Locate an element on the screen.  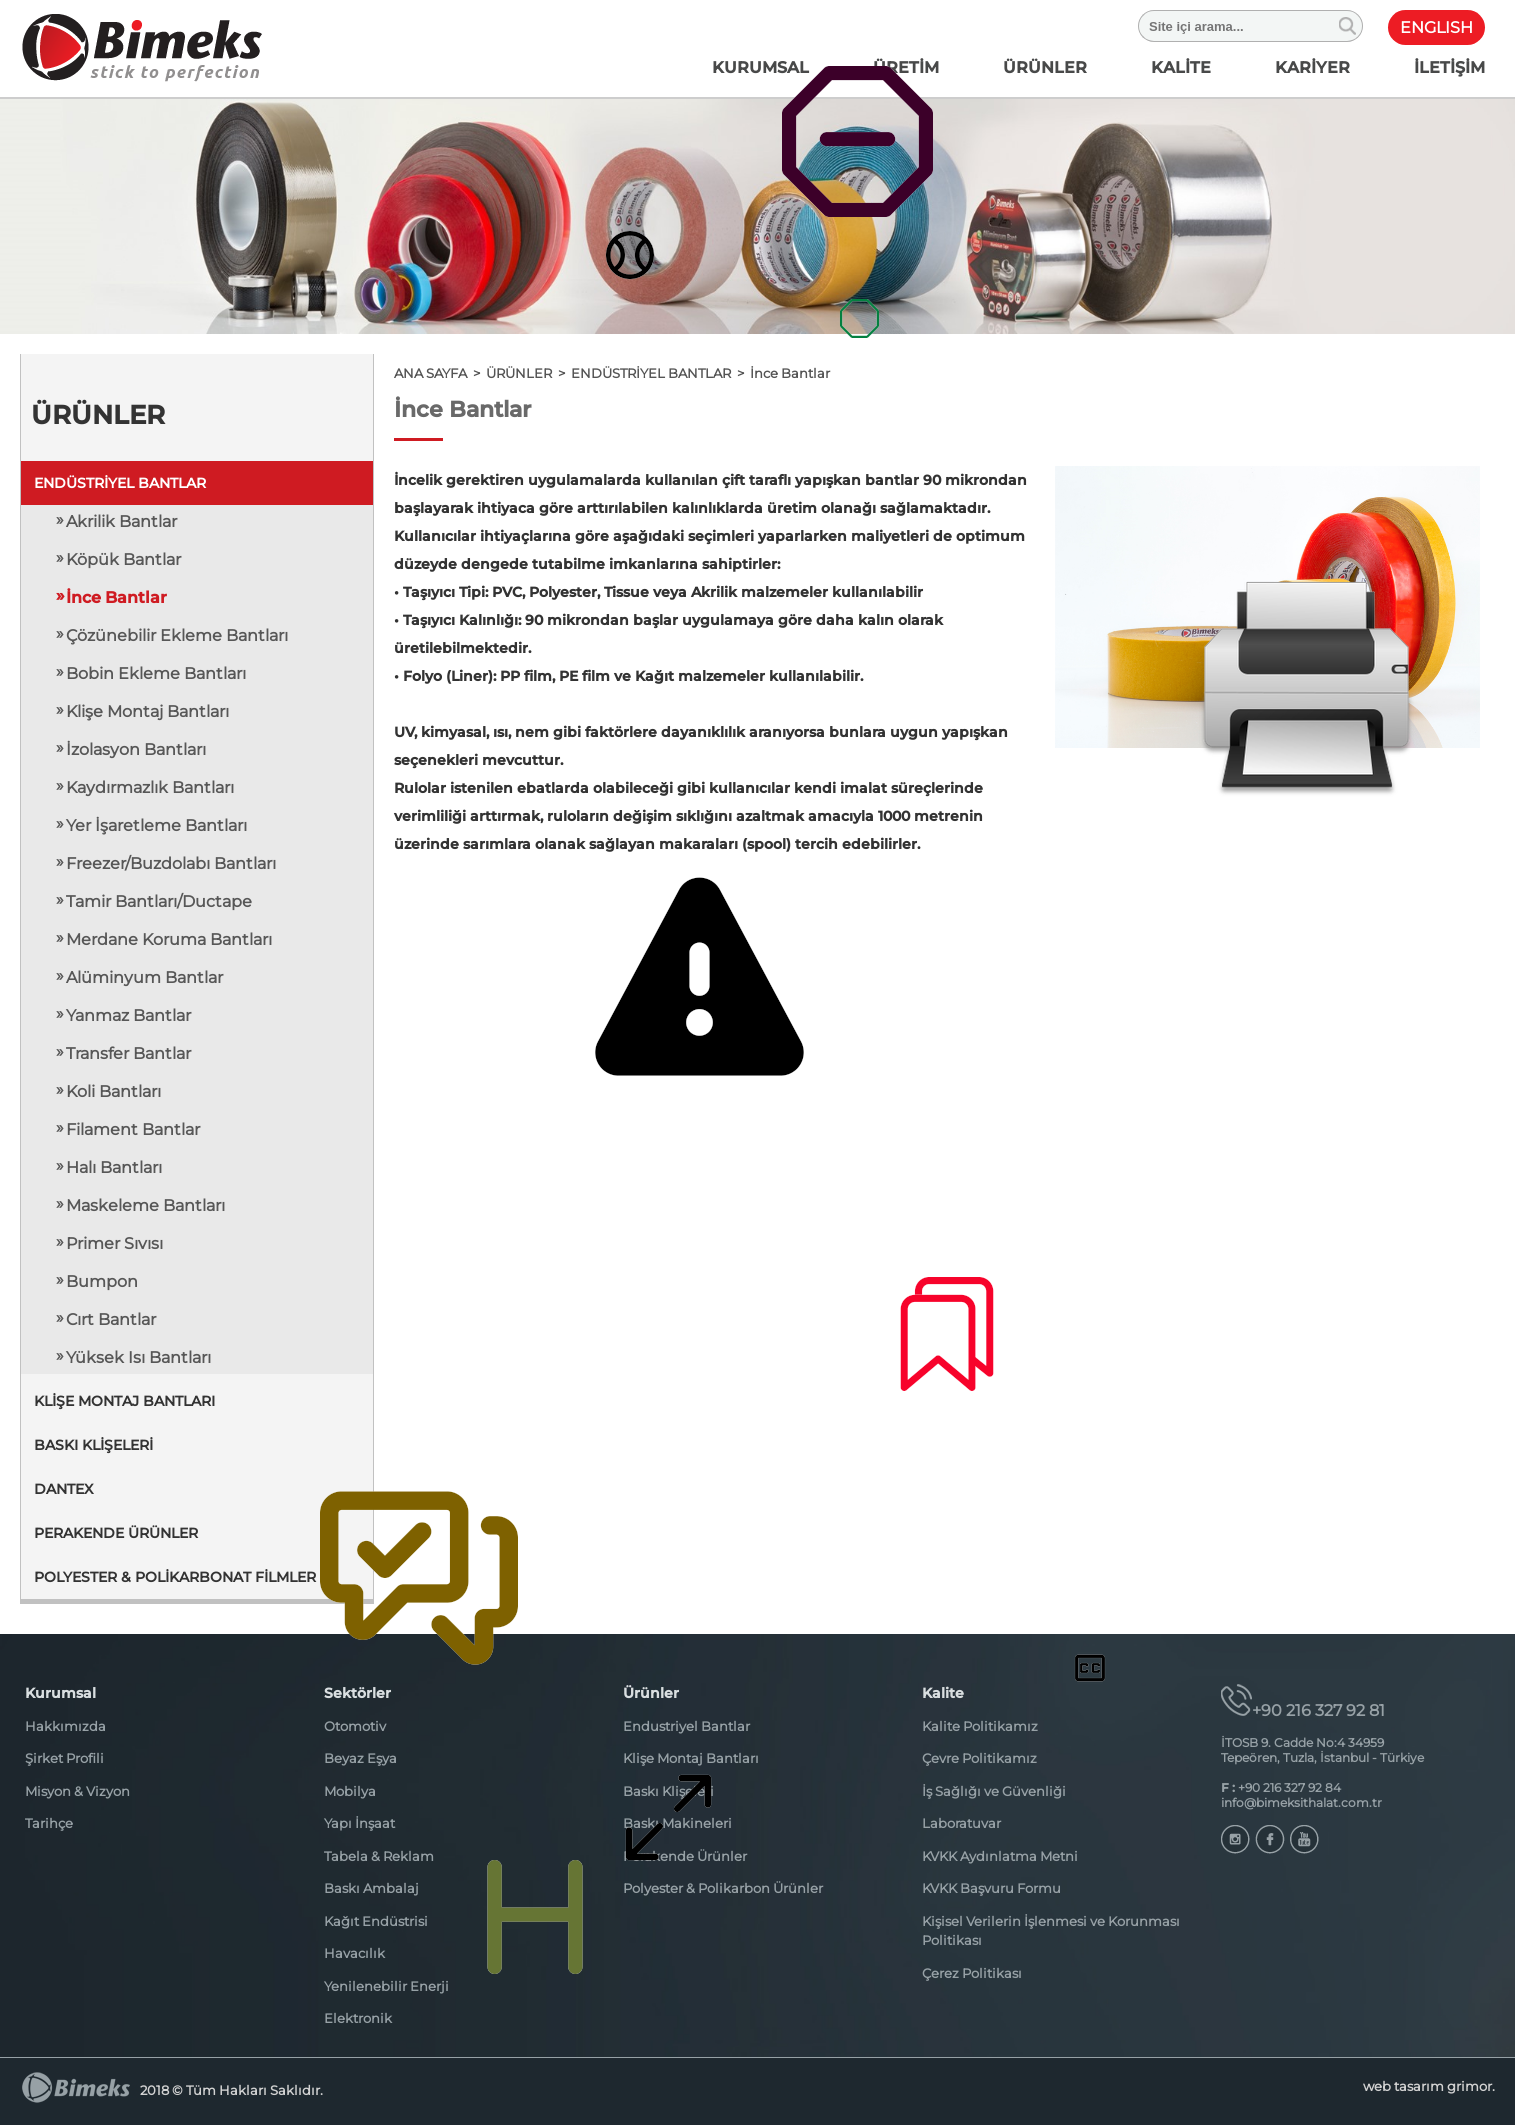
indicates a discussion thread has been closed is located at coordinates (419, 1578).